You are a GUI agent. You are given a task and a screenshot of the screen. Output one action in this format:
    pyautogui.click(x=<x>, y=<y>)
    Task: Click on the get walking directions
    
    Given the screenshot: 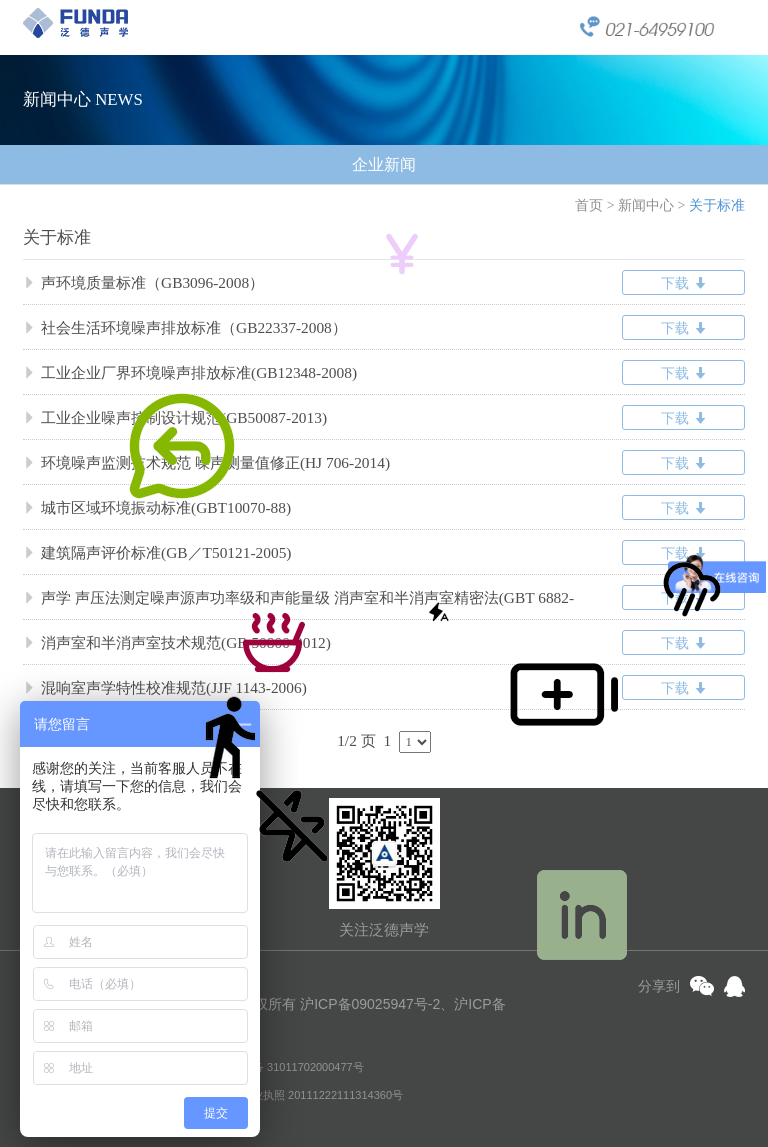 What is the action you would take?
    pyautogui.click(x=228, y=736)
    